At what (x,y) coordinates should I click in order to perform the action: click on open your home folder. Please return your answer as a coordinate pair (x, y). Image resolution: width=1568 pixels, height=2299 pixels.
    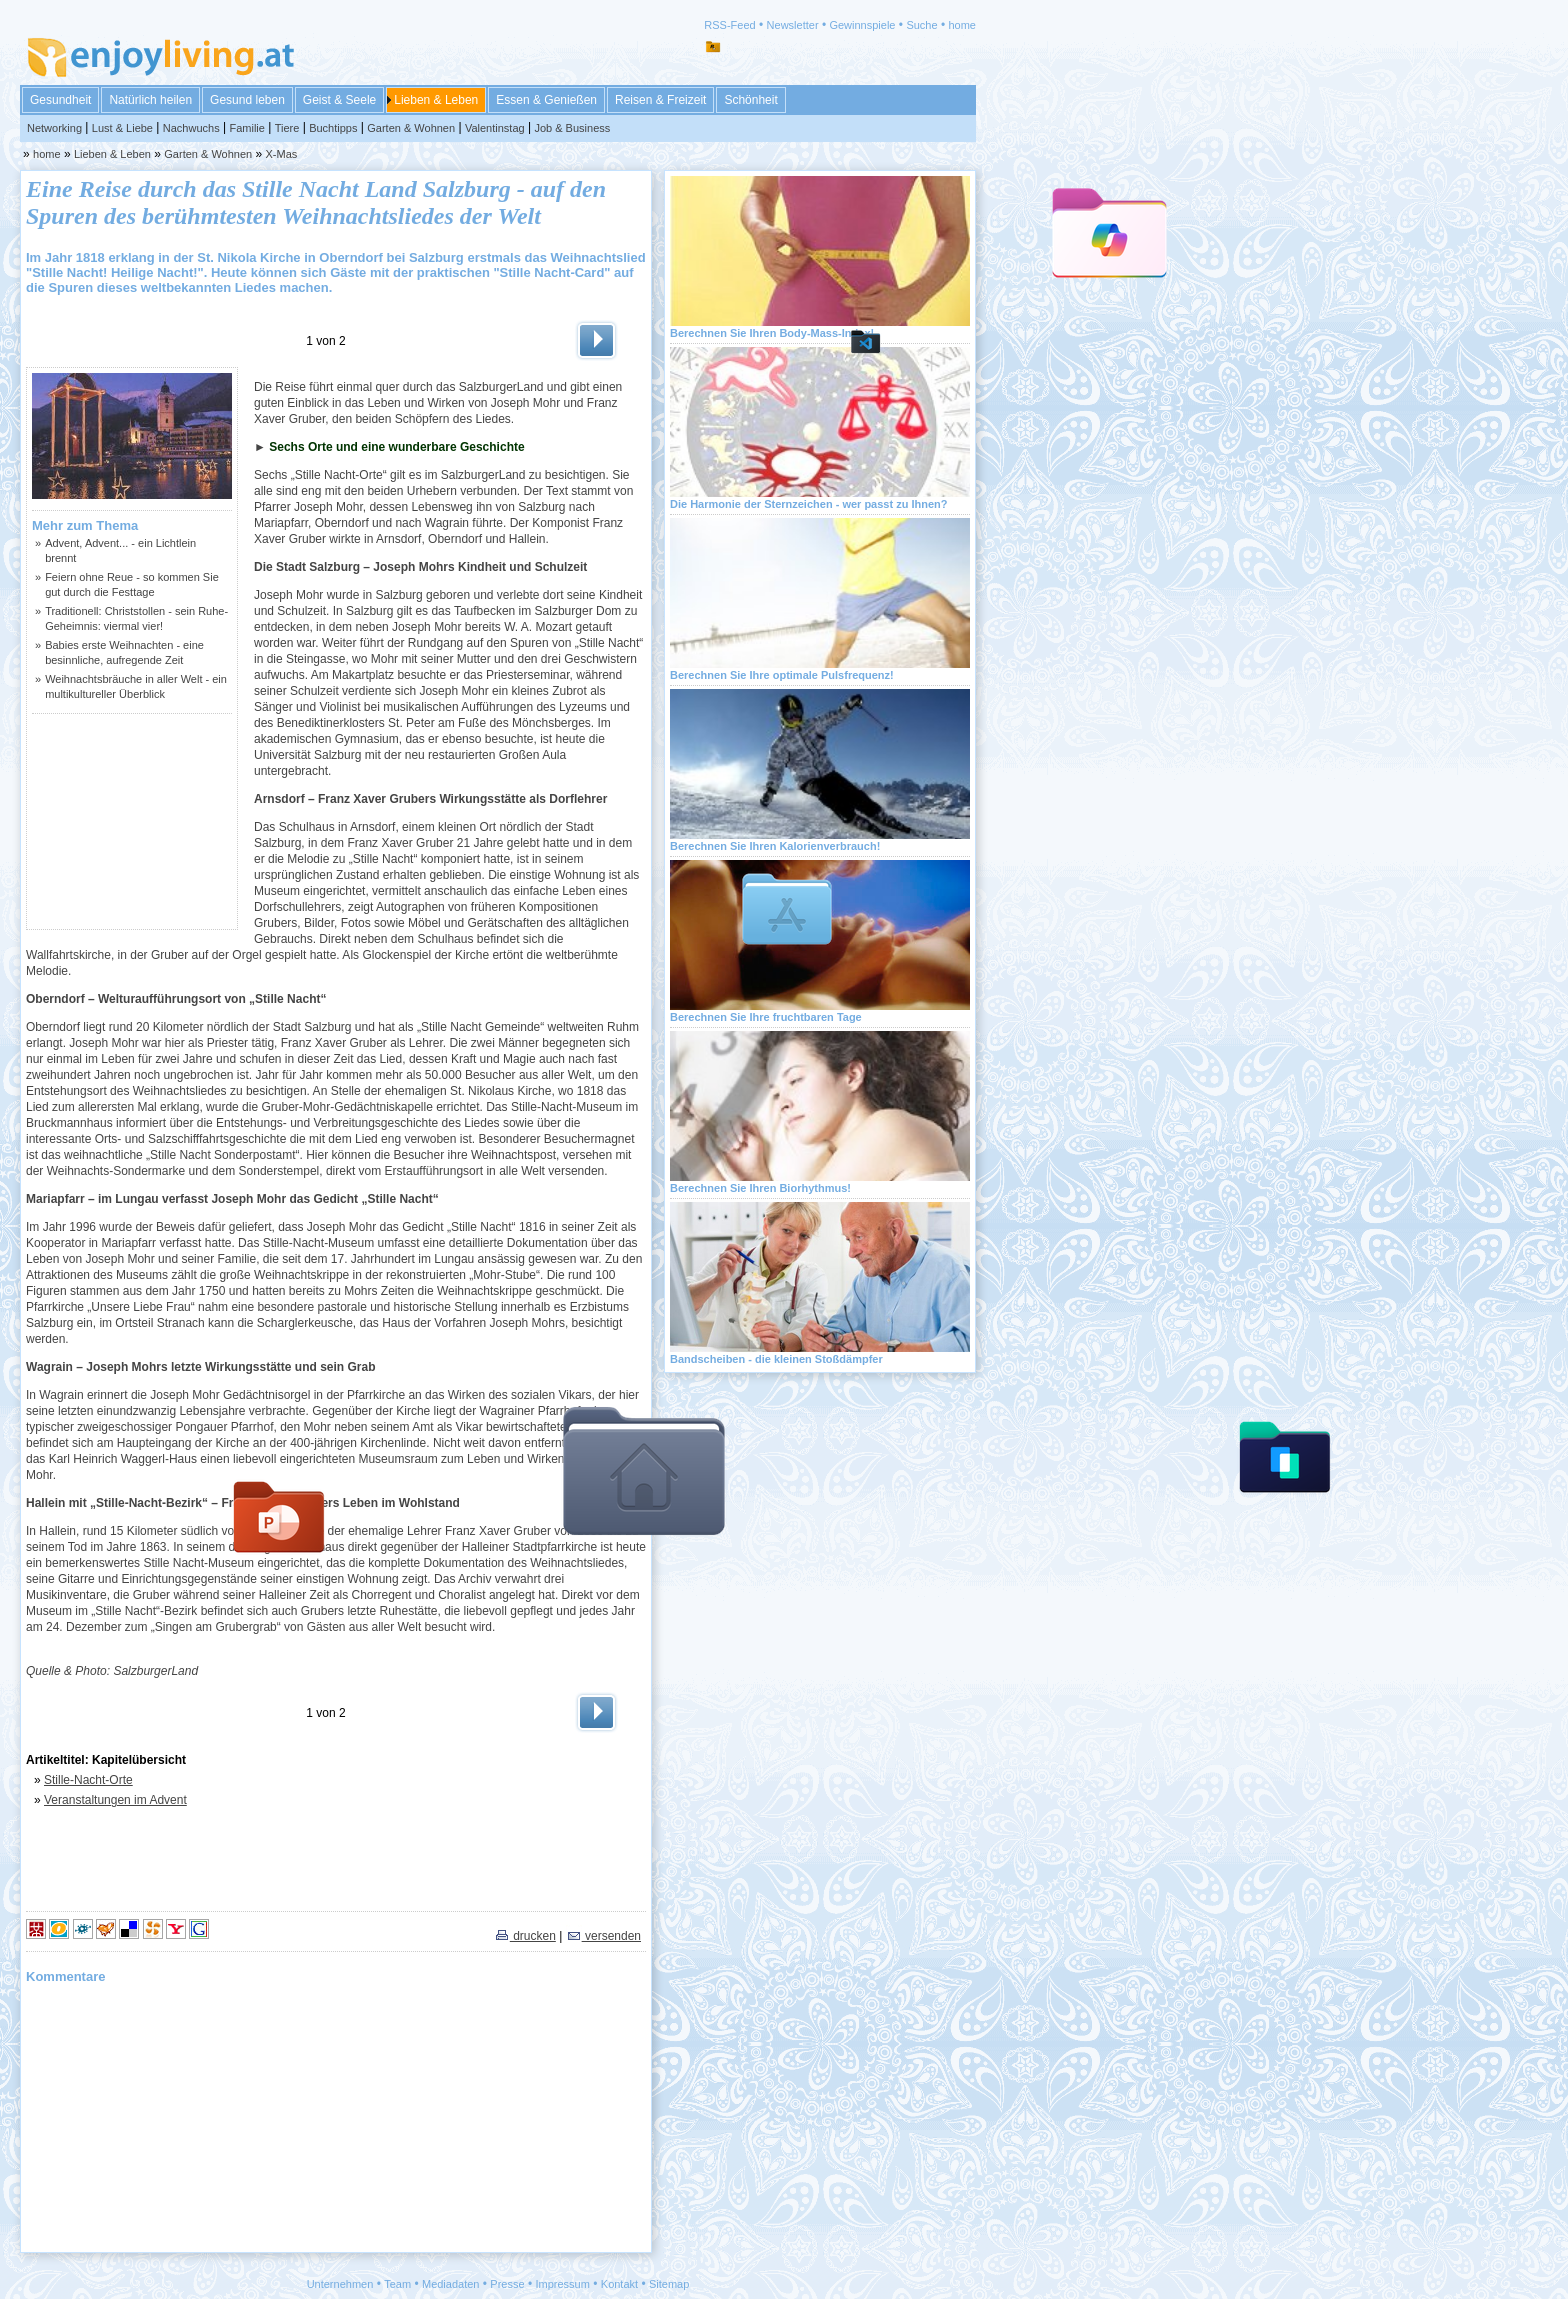
    Looking at the image, I should click on (644, 1471).